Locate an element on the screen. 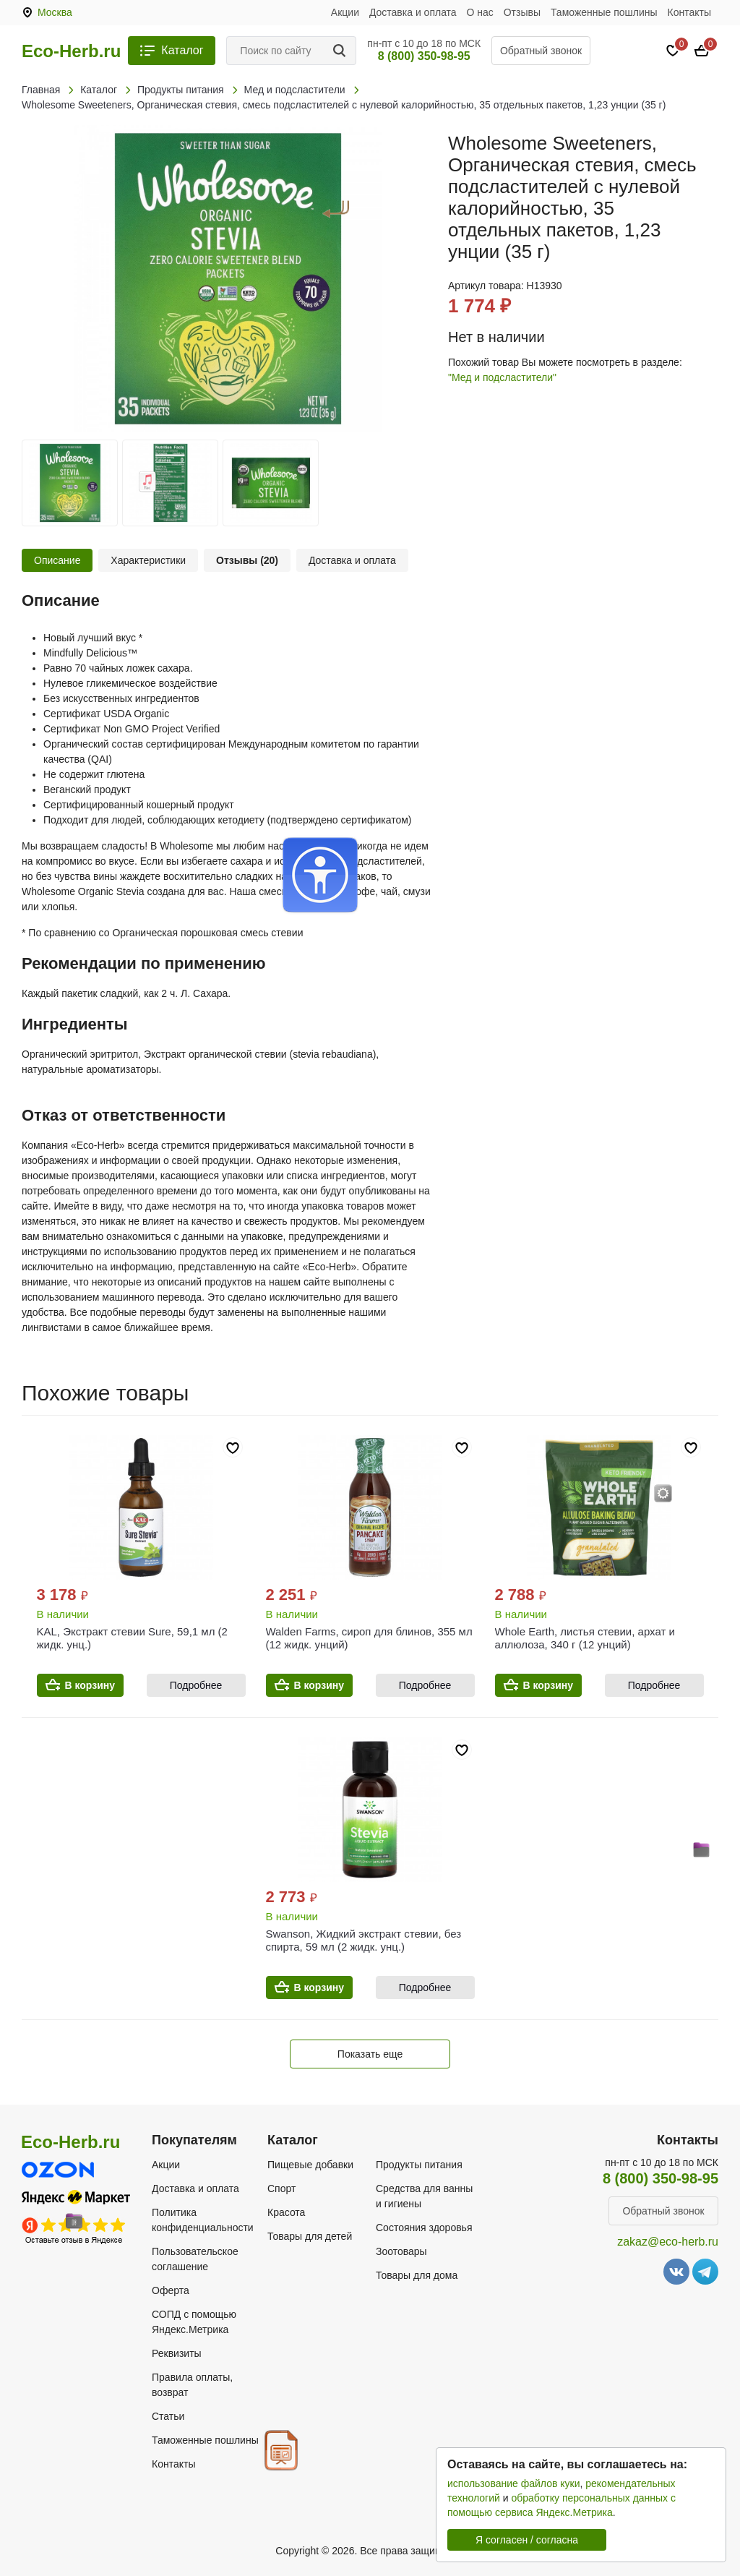 This screenshot has width=740, height=2576. executable application file is located at coordinates (663, 1493).